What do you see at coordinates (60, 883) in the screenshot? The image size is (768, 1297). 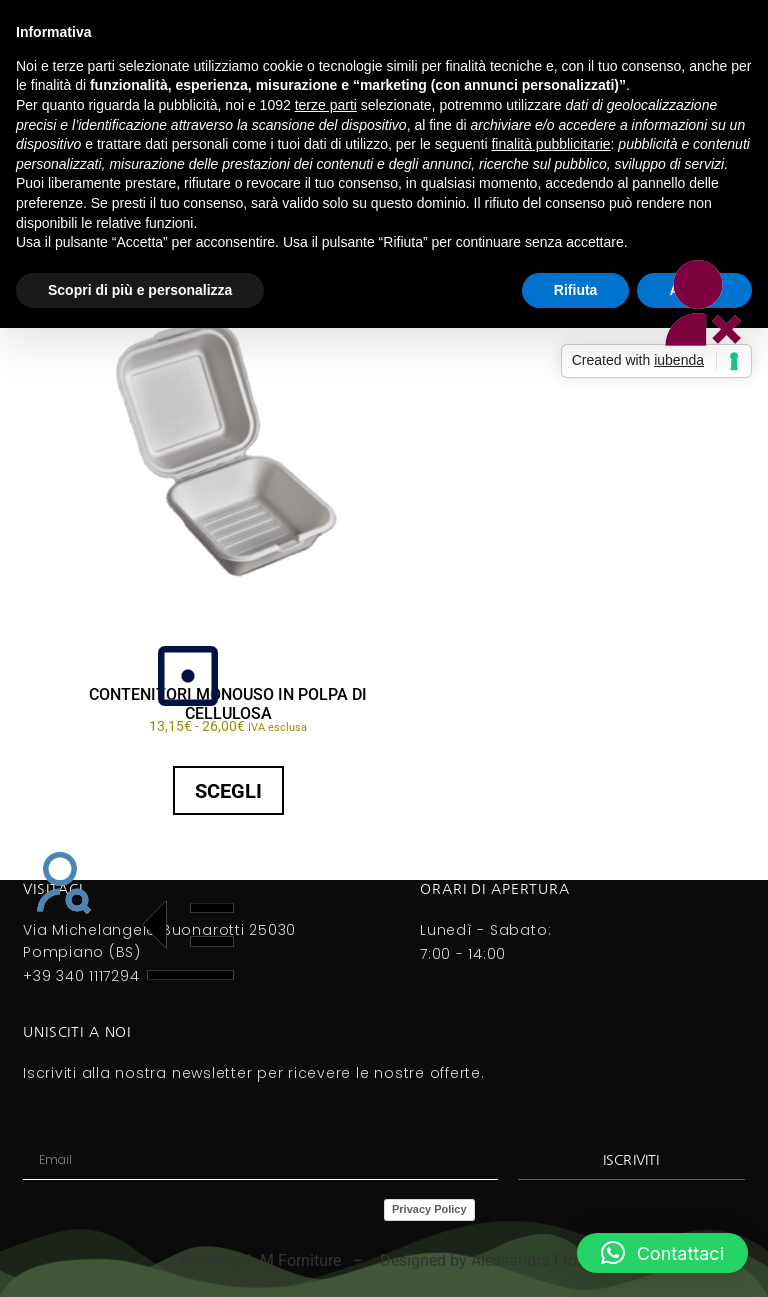 I see `search for a user or contact` at bounding box center [60, 883].